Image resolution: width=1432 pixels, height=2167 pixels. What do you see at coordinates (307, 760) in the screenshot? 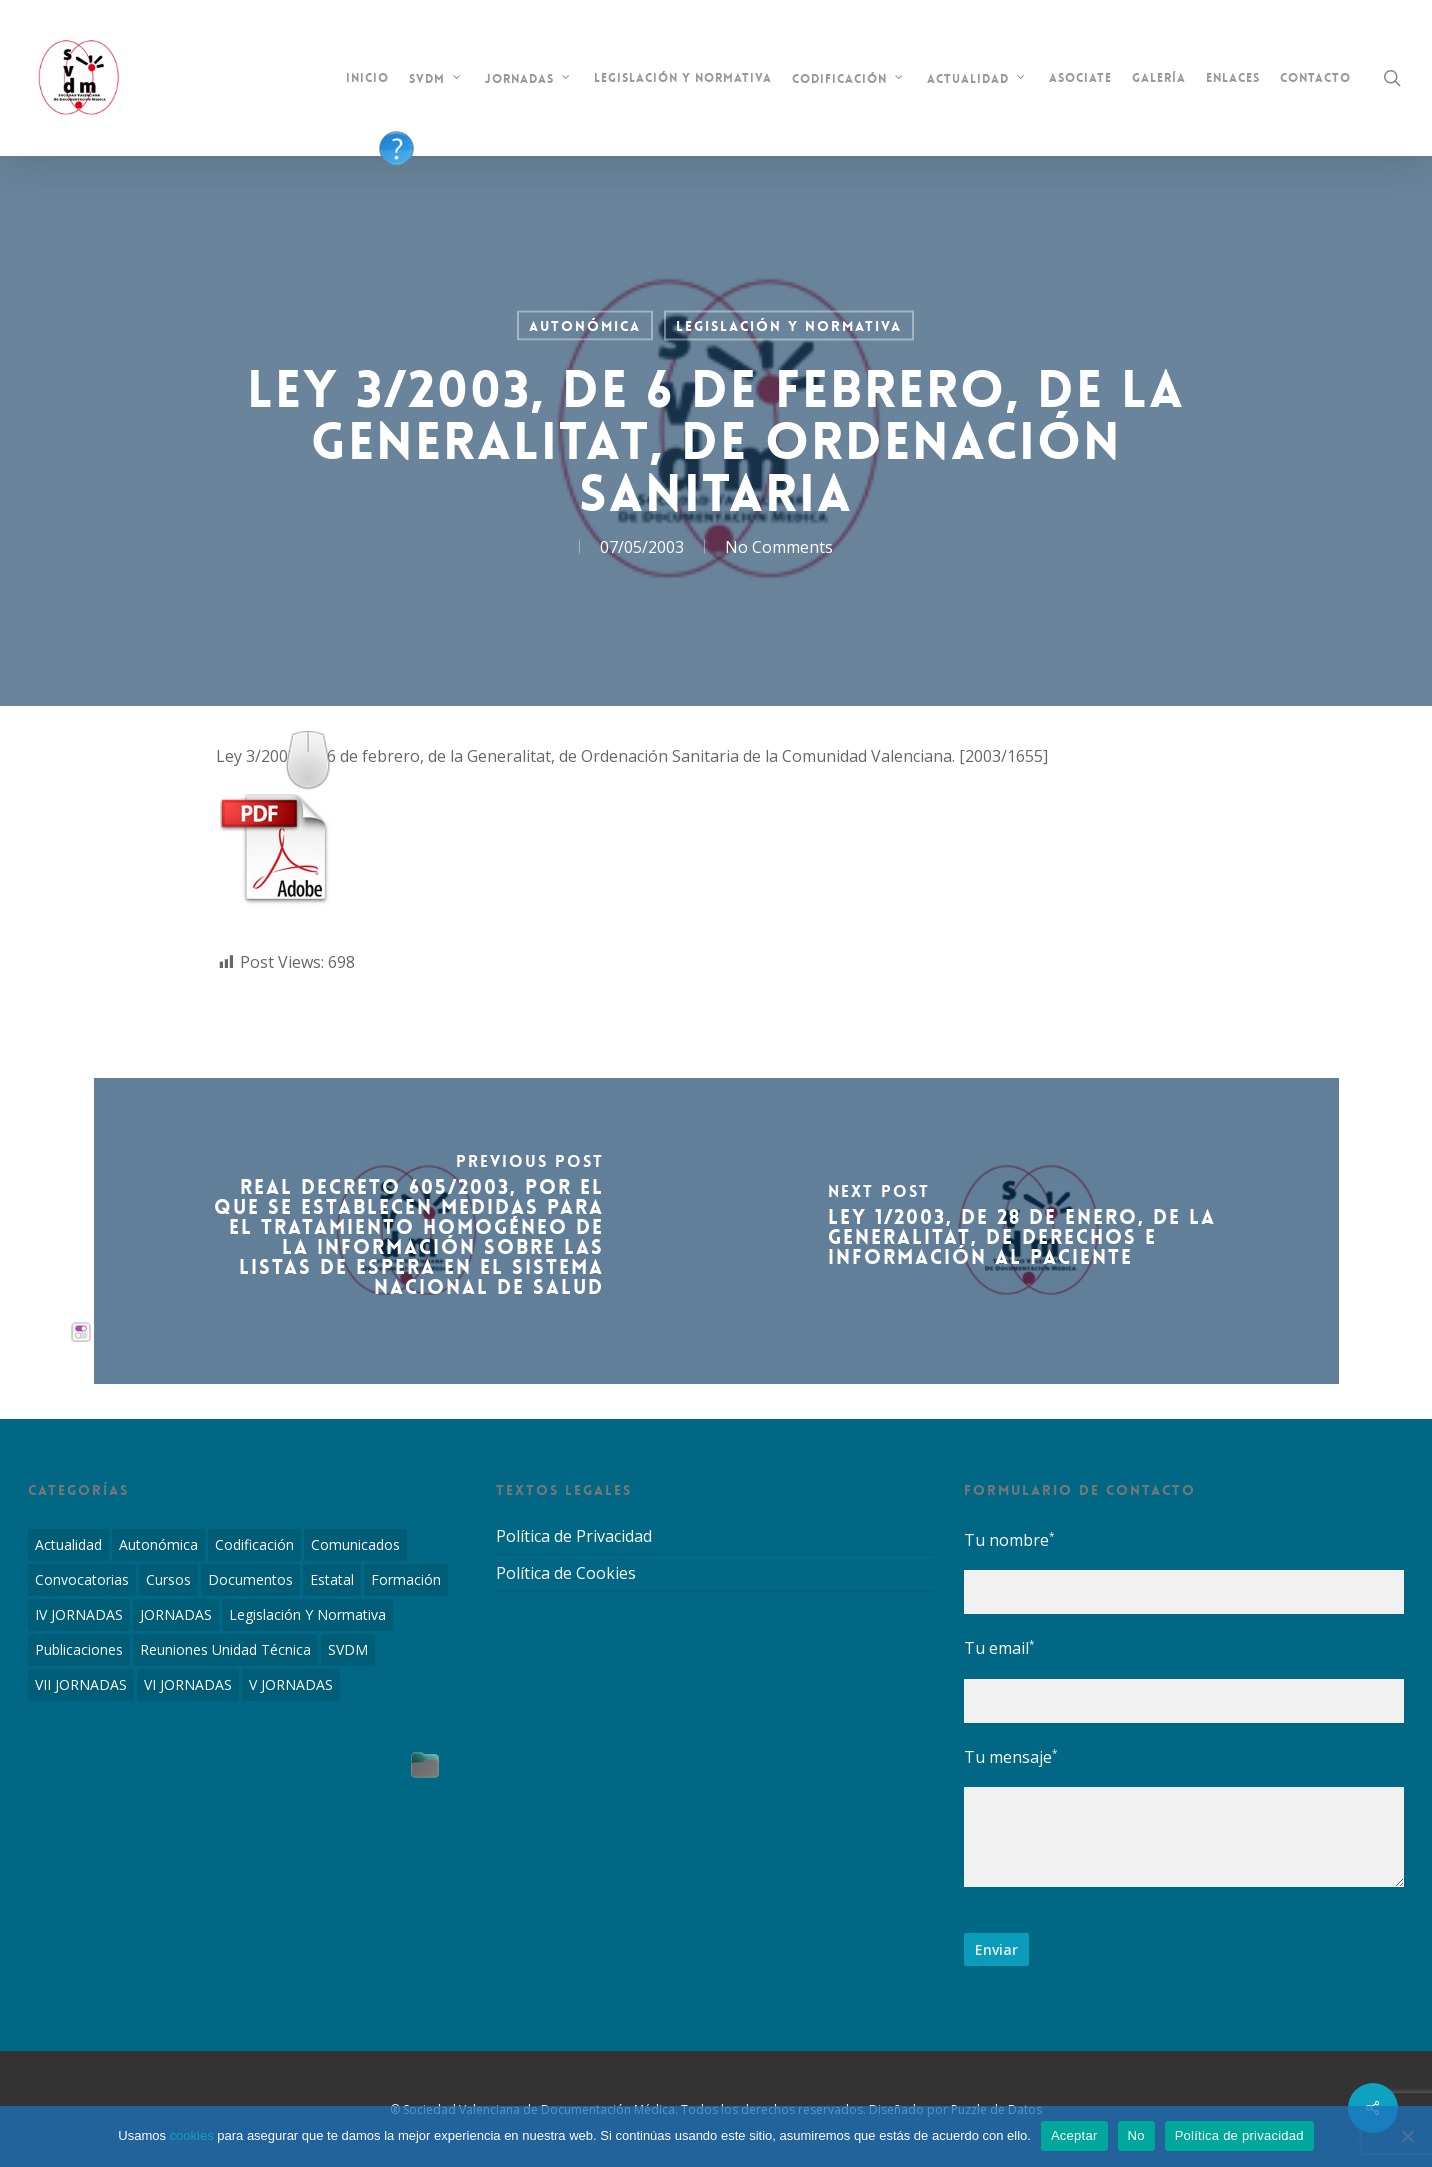
I see `mouse input device settings` at bounding box center [307, 760].